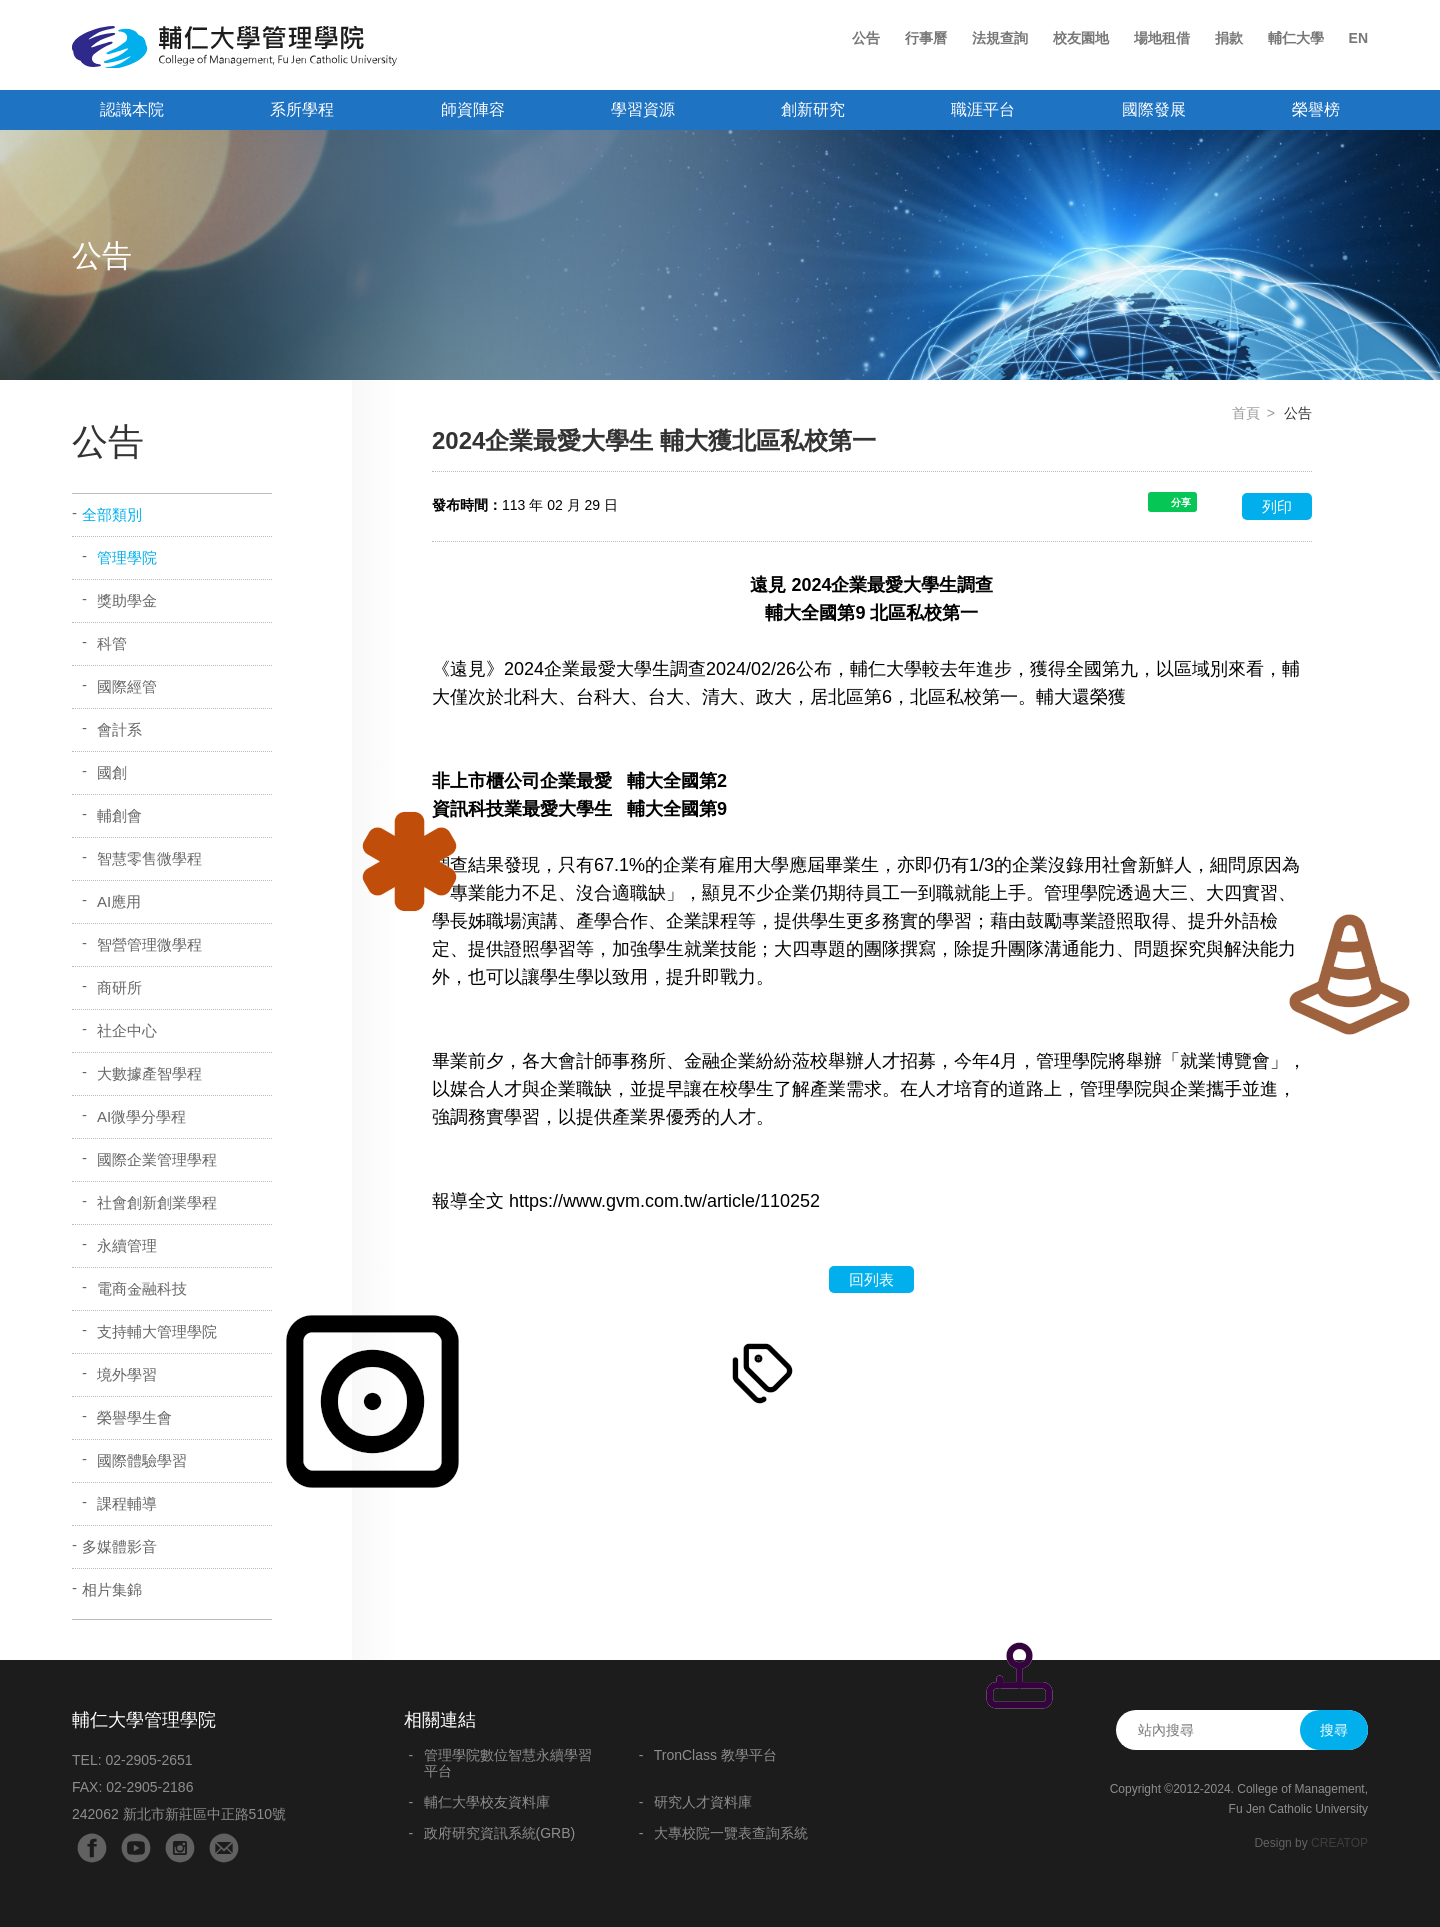 This screenshot has height=1927, width=1440. What do you see at coordinates (409, 861) in the screenshot?
I see `access health or medical services` at bounding box center [409, 861].